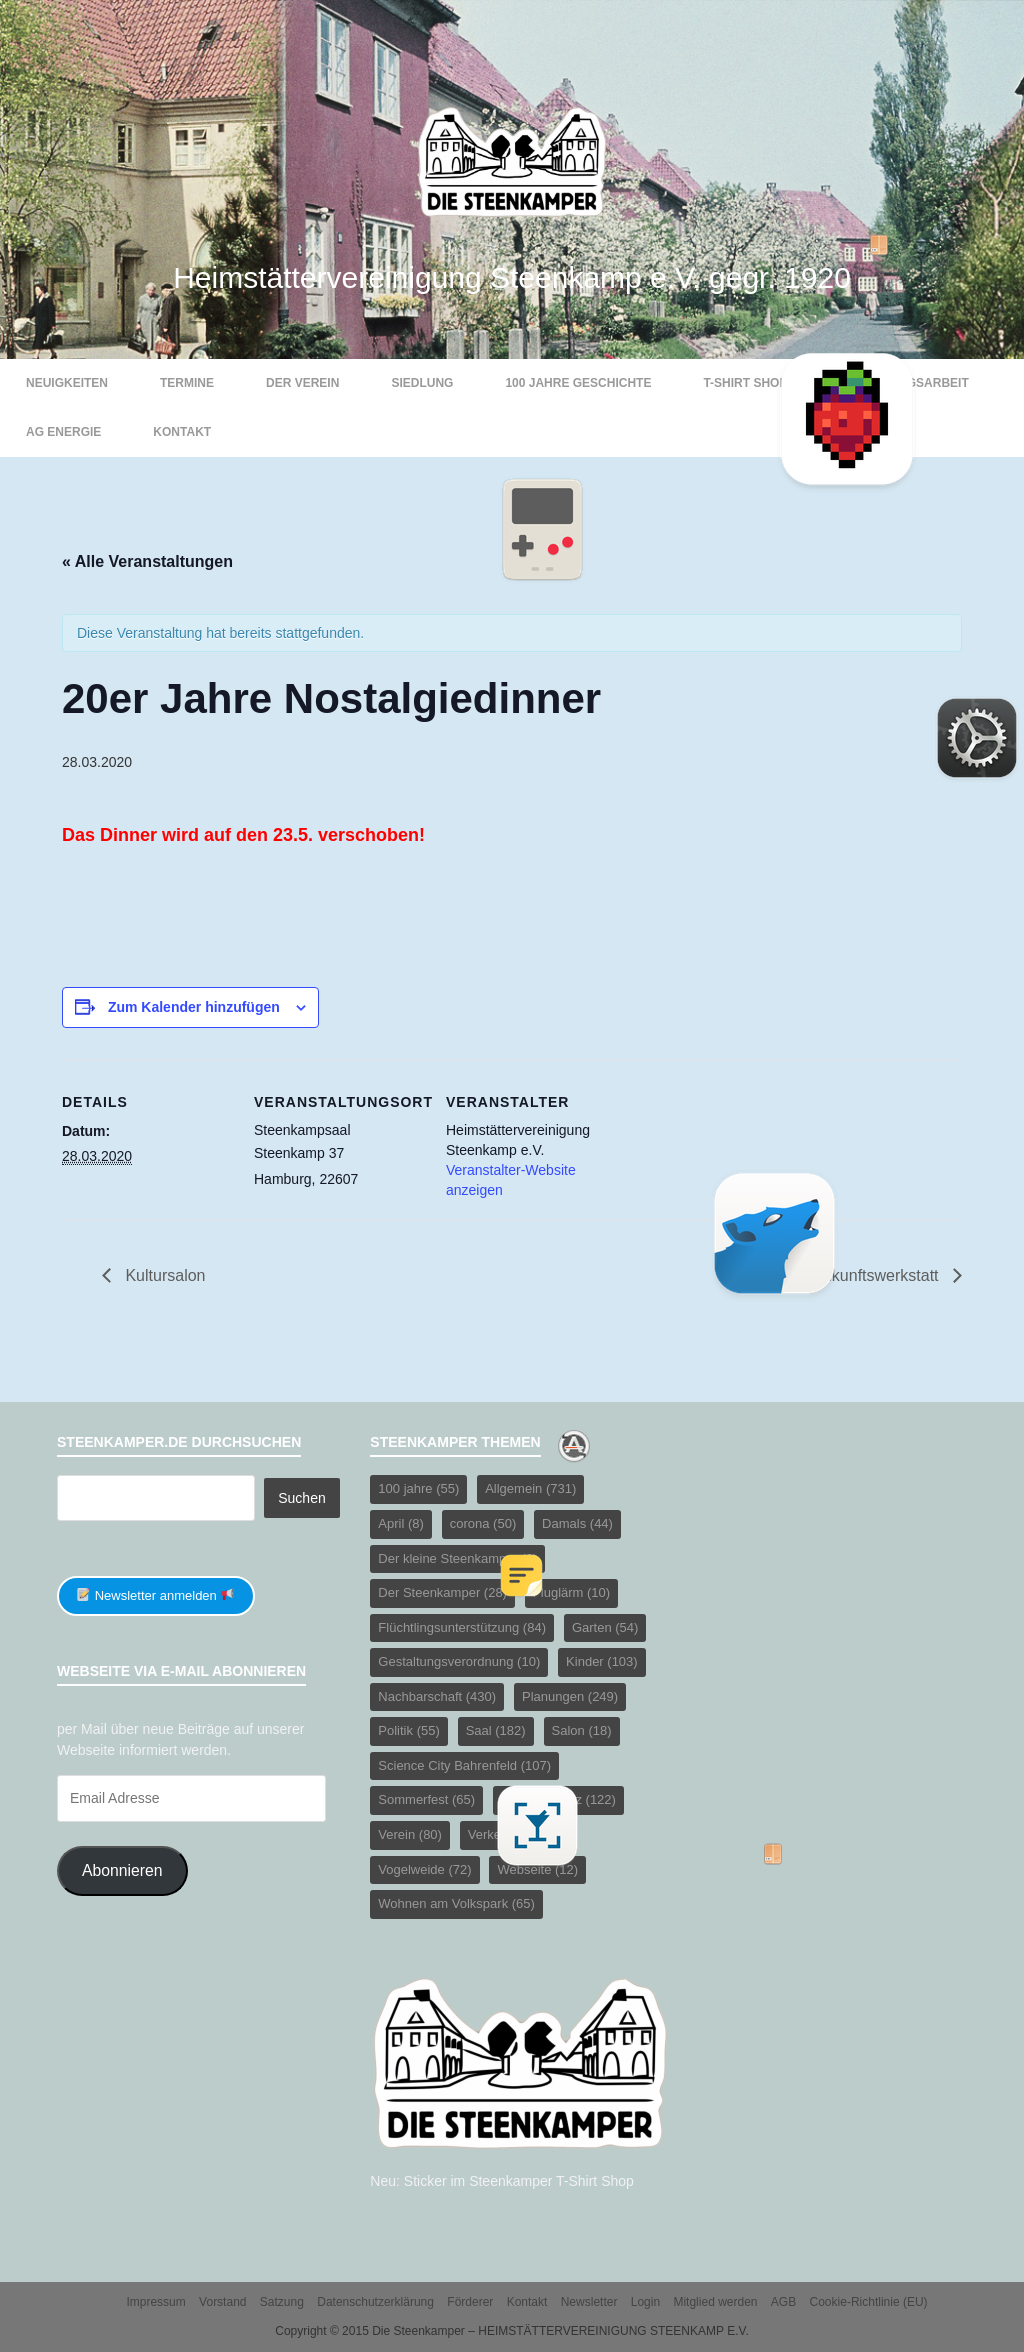 This screenshot has width=1024, height=2352. Describe the element at coordinates (521, 1575) in the screenshot. I see `open the stickies app for quick notes` at that location.